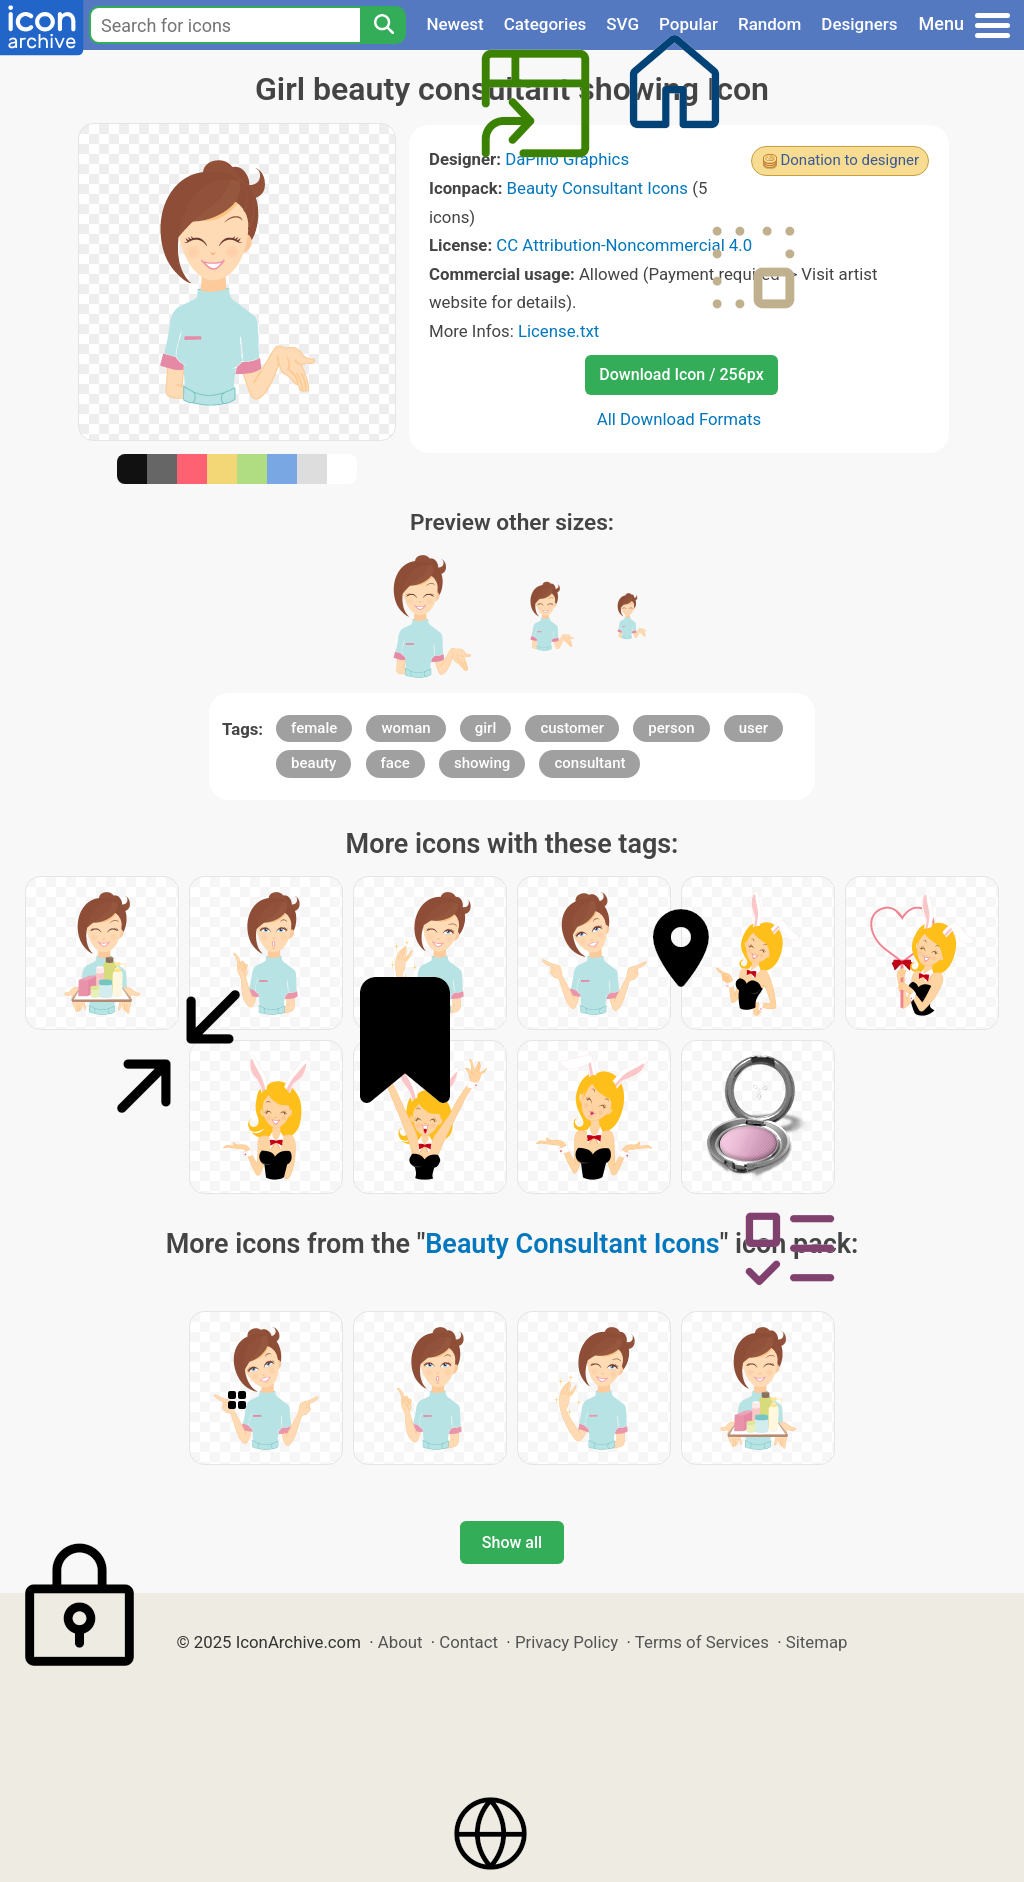 This screenshot has height=1882, width=1024. What do you see at coordinates (535, 103) in the screenshot?
I see `create a symbolic link to this project` at bounding box center [535, 103].